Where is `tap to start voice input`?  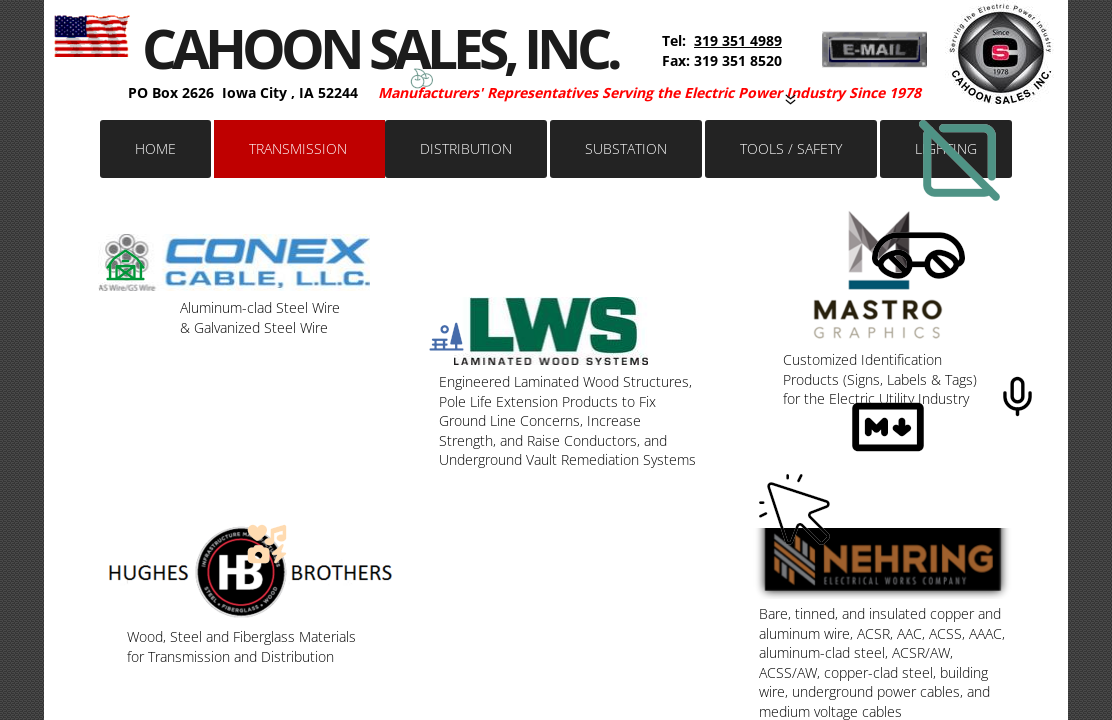 tap to start voice input is located at coordinates (1017, 396).